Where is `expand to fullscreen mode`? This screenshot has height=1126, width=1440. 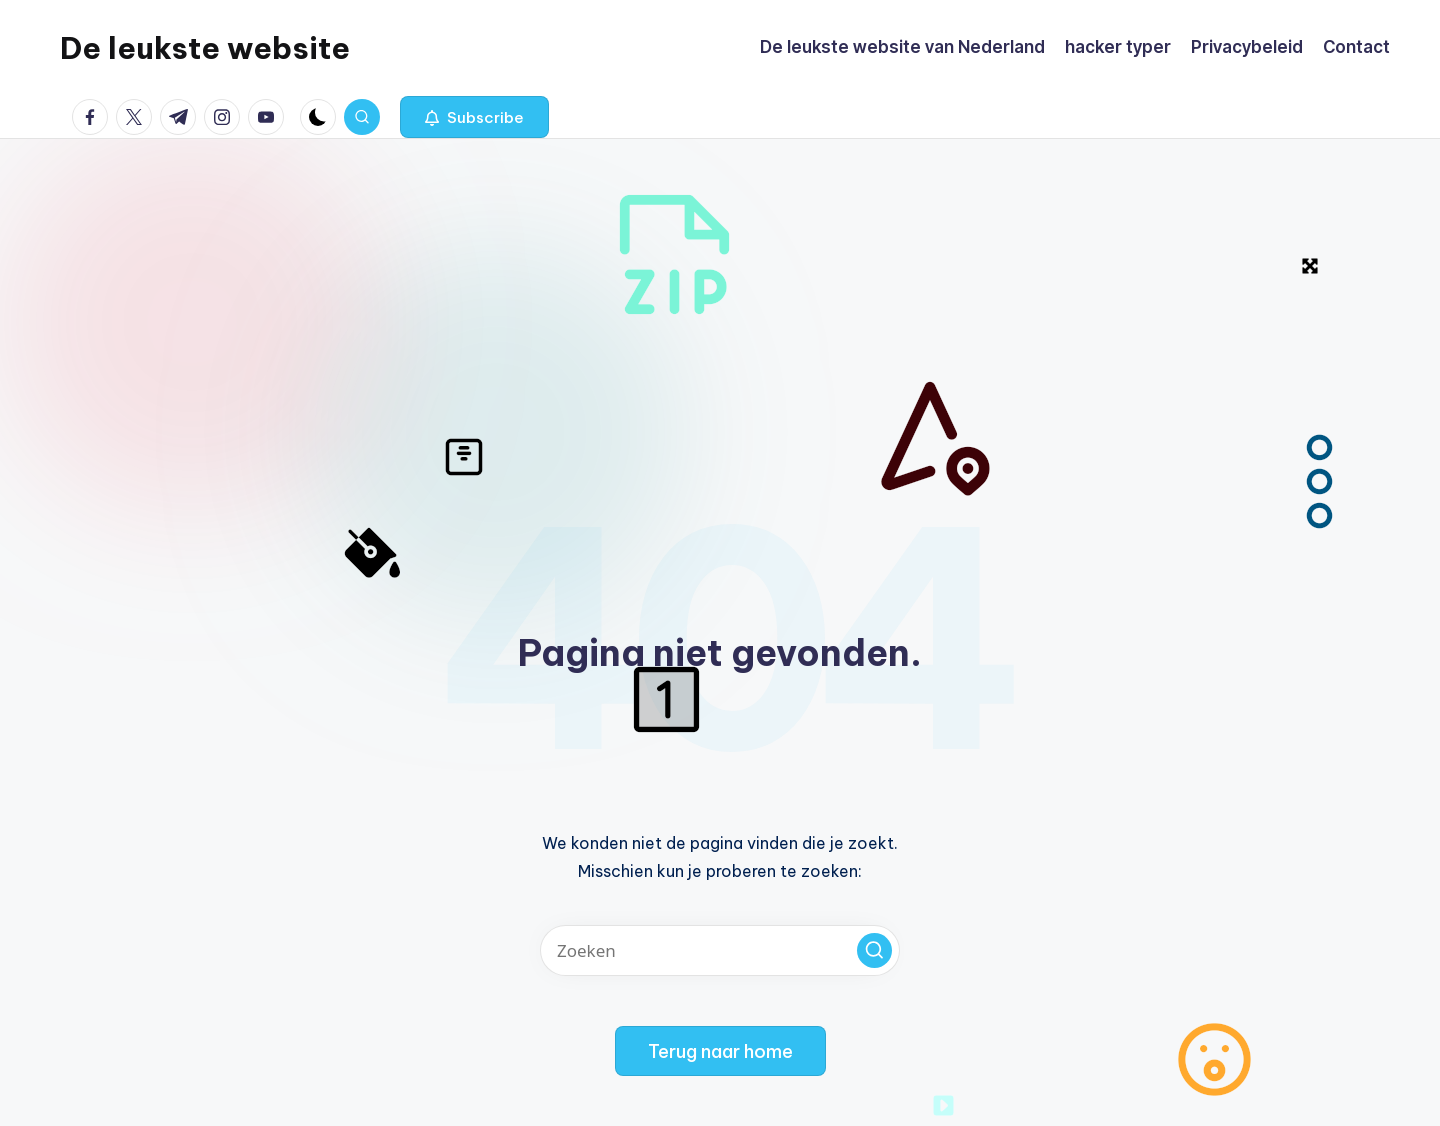 expand to fullscreen mode is located at coordinates (1310, 266).